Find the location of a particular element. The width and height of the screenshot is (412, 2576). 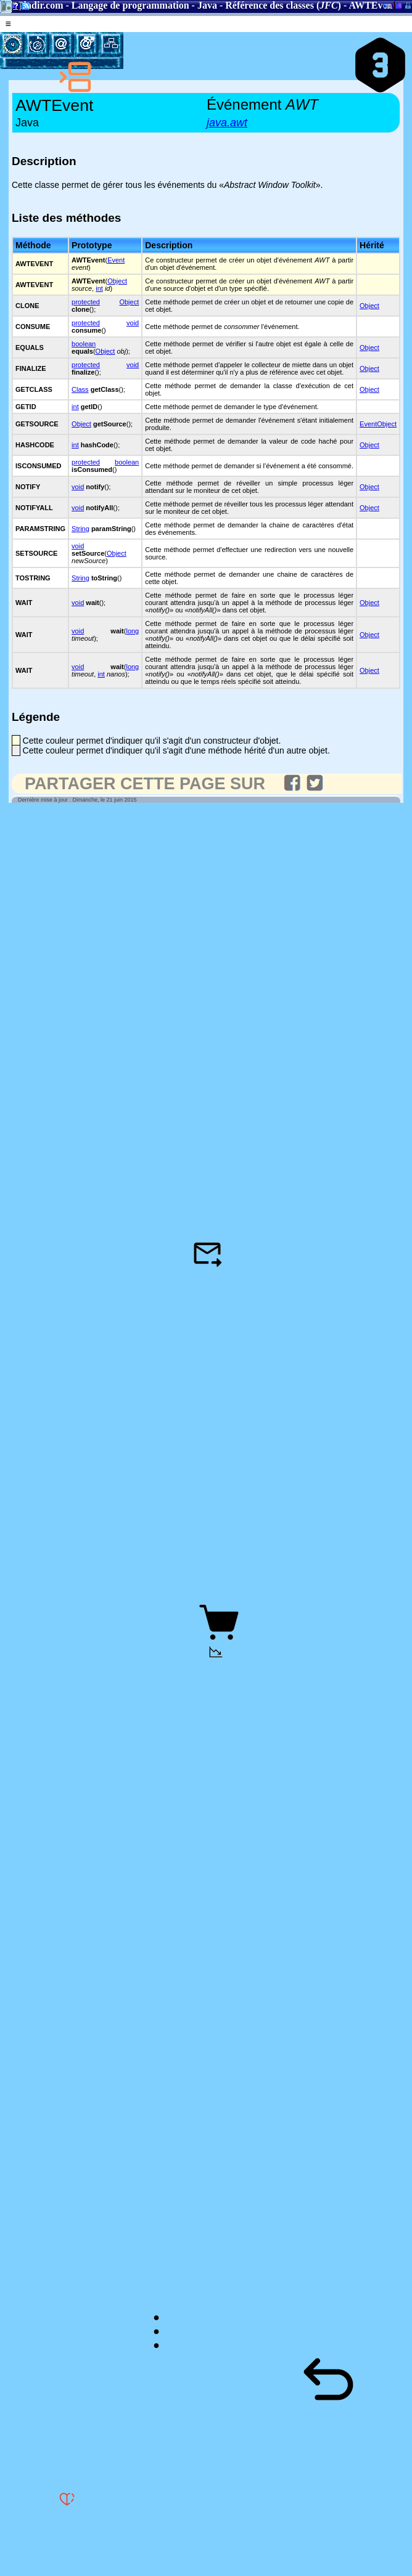

view your shopping cart is located at coordinates (220, 1622).